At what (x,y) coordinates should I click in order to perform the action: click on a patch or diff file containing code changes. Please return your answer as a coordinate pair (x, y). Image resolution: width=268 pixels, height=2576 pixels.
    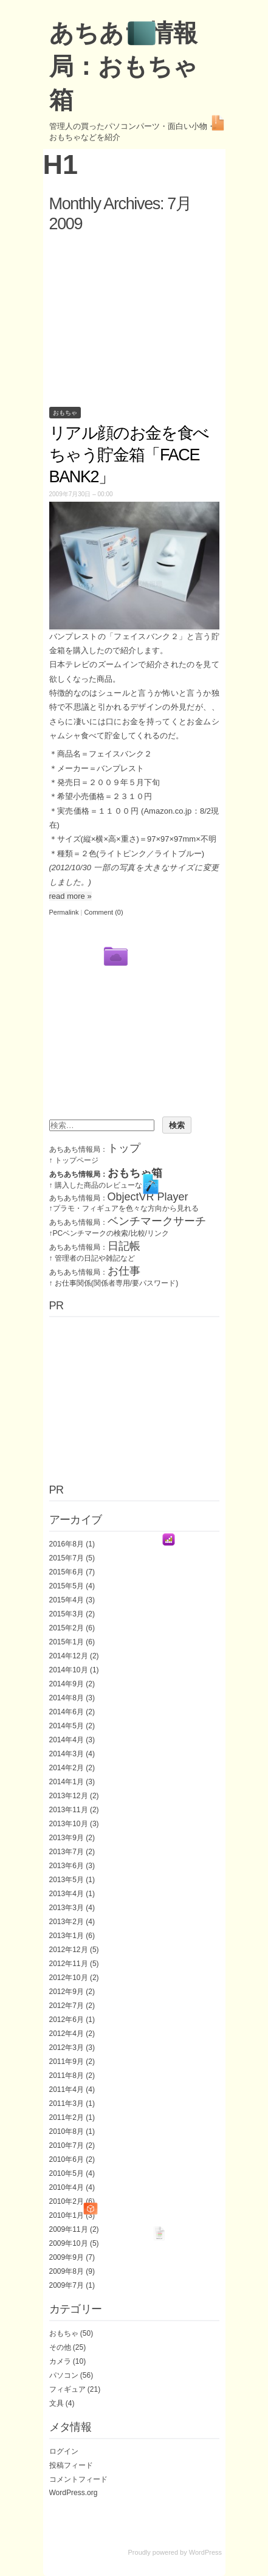
    Looking at the image, I should click on (159, 2234).